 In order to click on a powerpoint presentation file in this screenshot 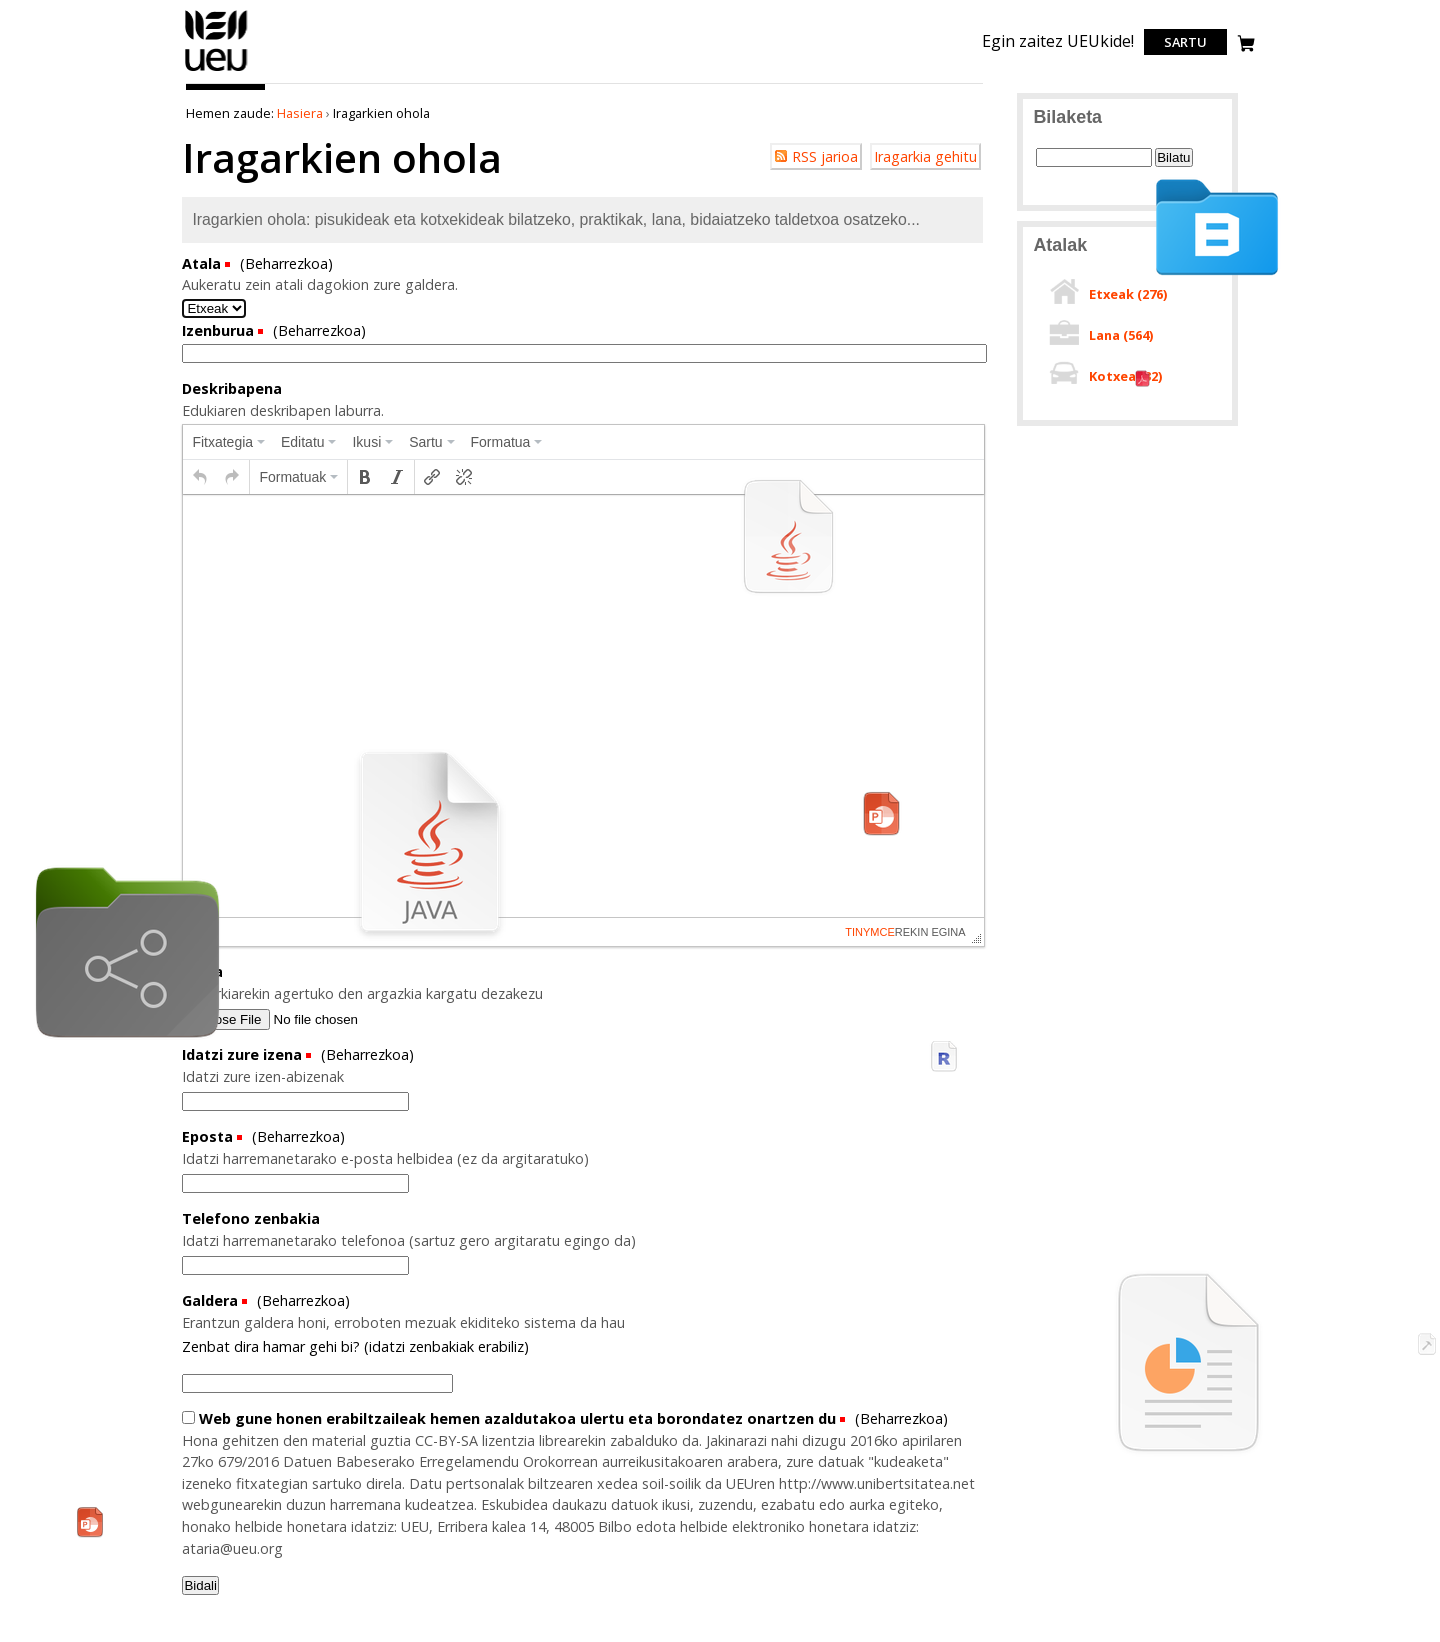, I will do `click(90, 1522)`.